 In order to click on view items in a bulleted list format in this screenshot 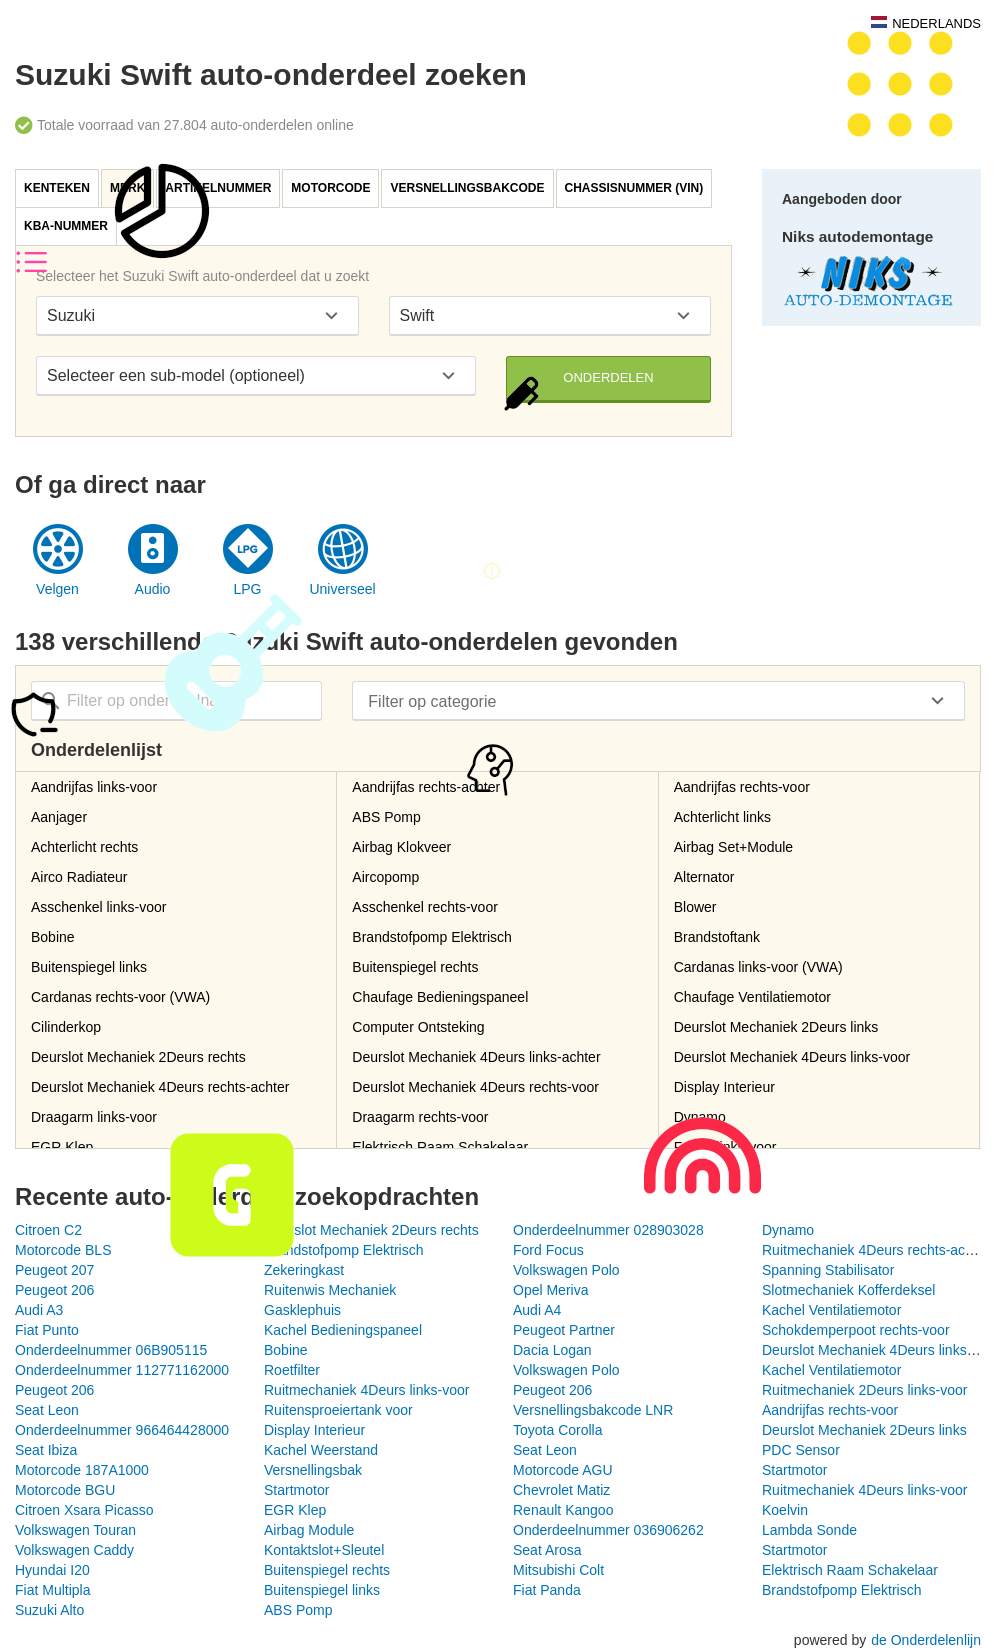, I will do `click(32, 262)`.